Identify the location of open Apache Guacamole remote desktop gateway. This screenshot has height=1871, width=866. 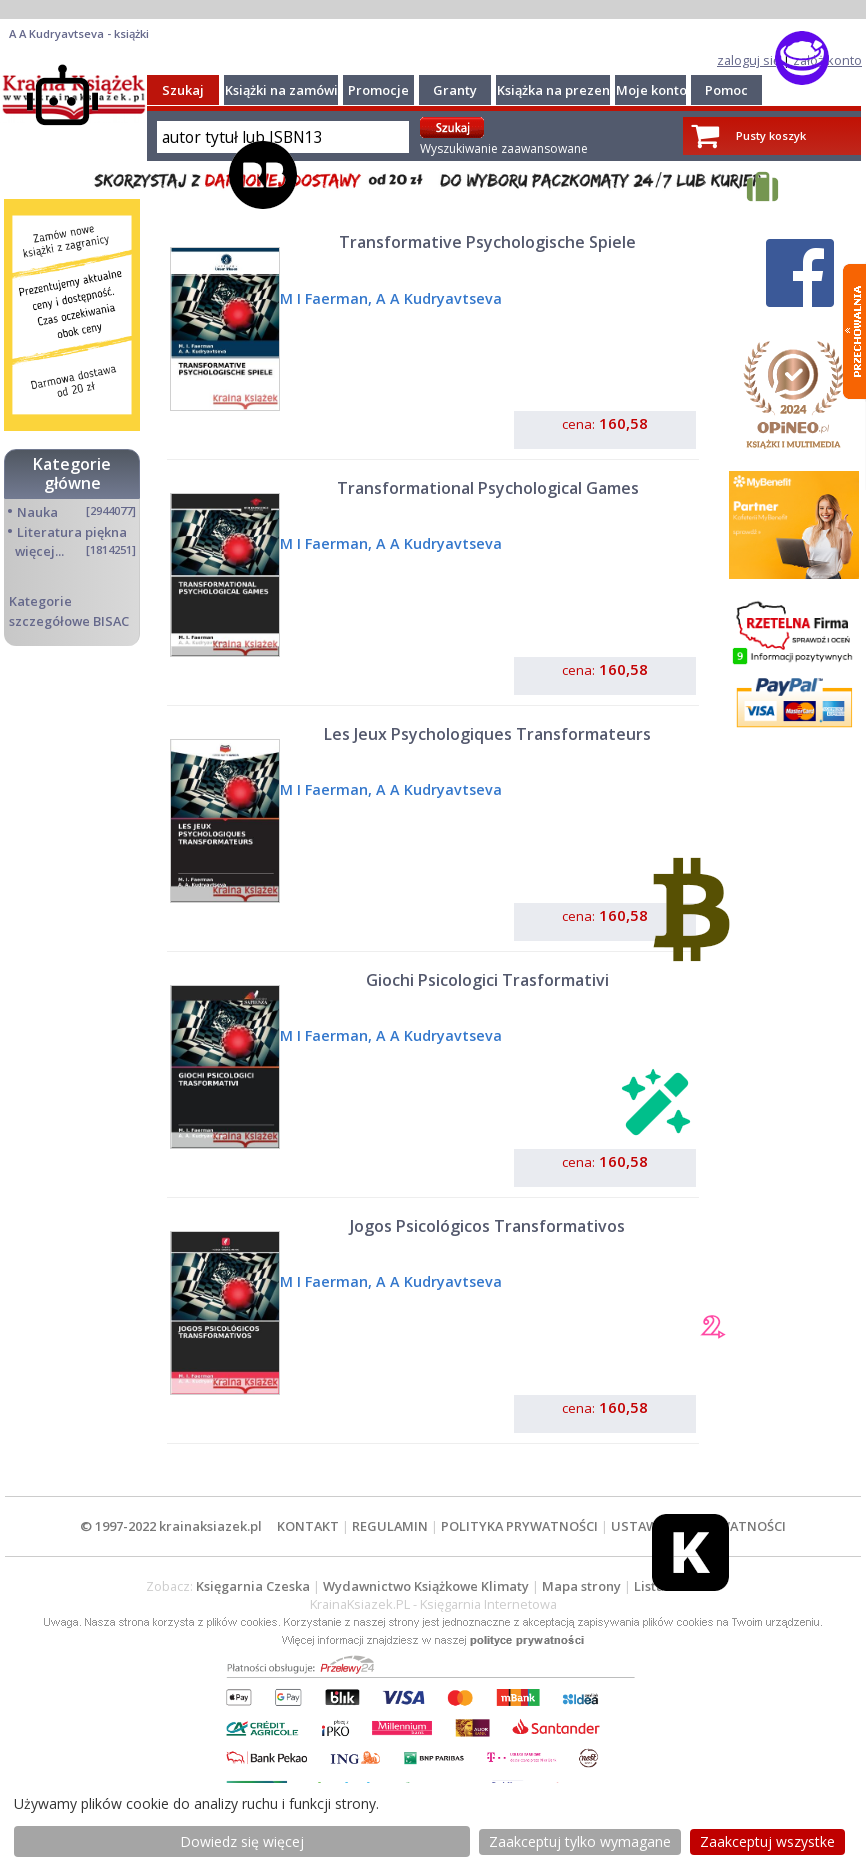
(802, 58).